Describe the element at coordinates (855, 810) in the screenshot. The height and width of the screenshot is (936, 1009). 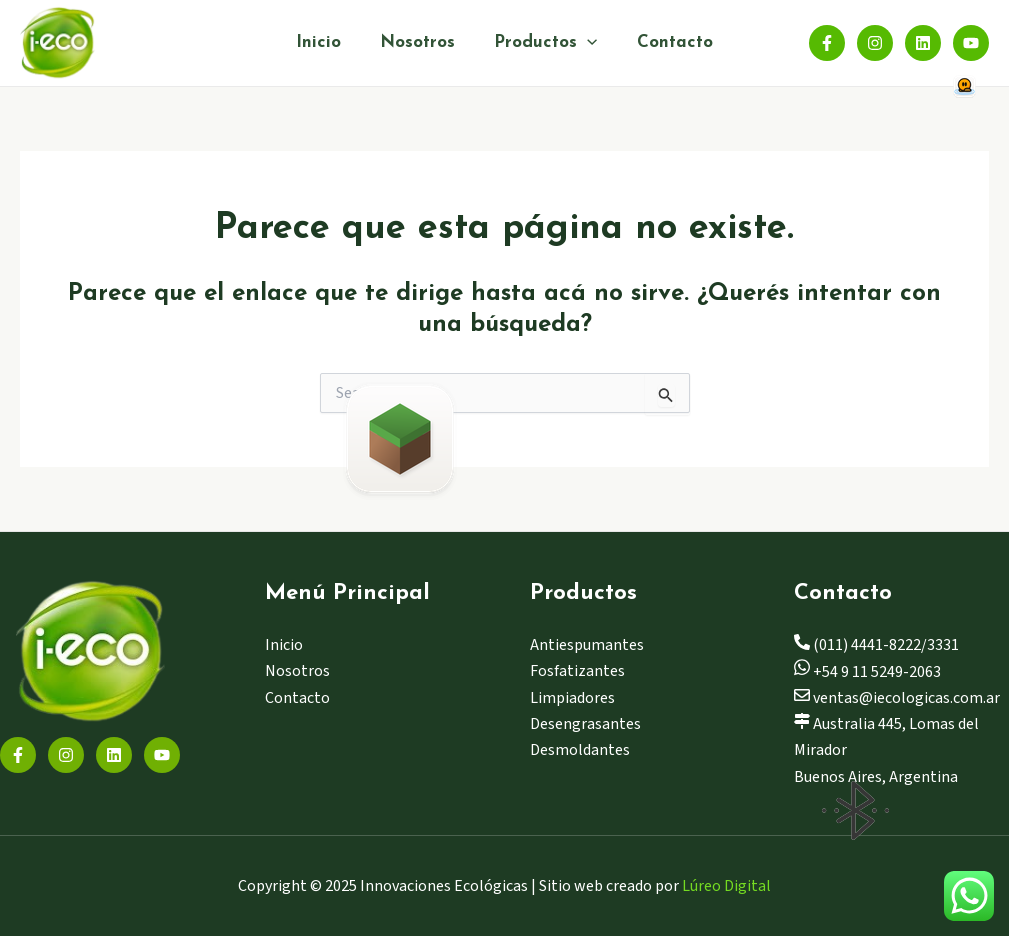
I see `bluetooth is enabled and active` at that location.